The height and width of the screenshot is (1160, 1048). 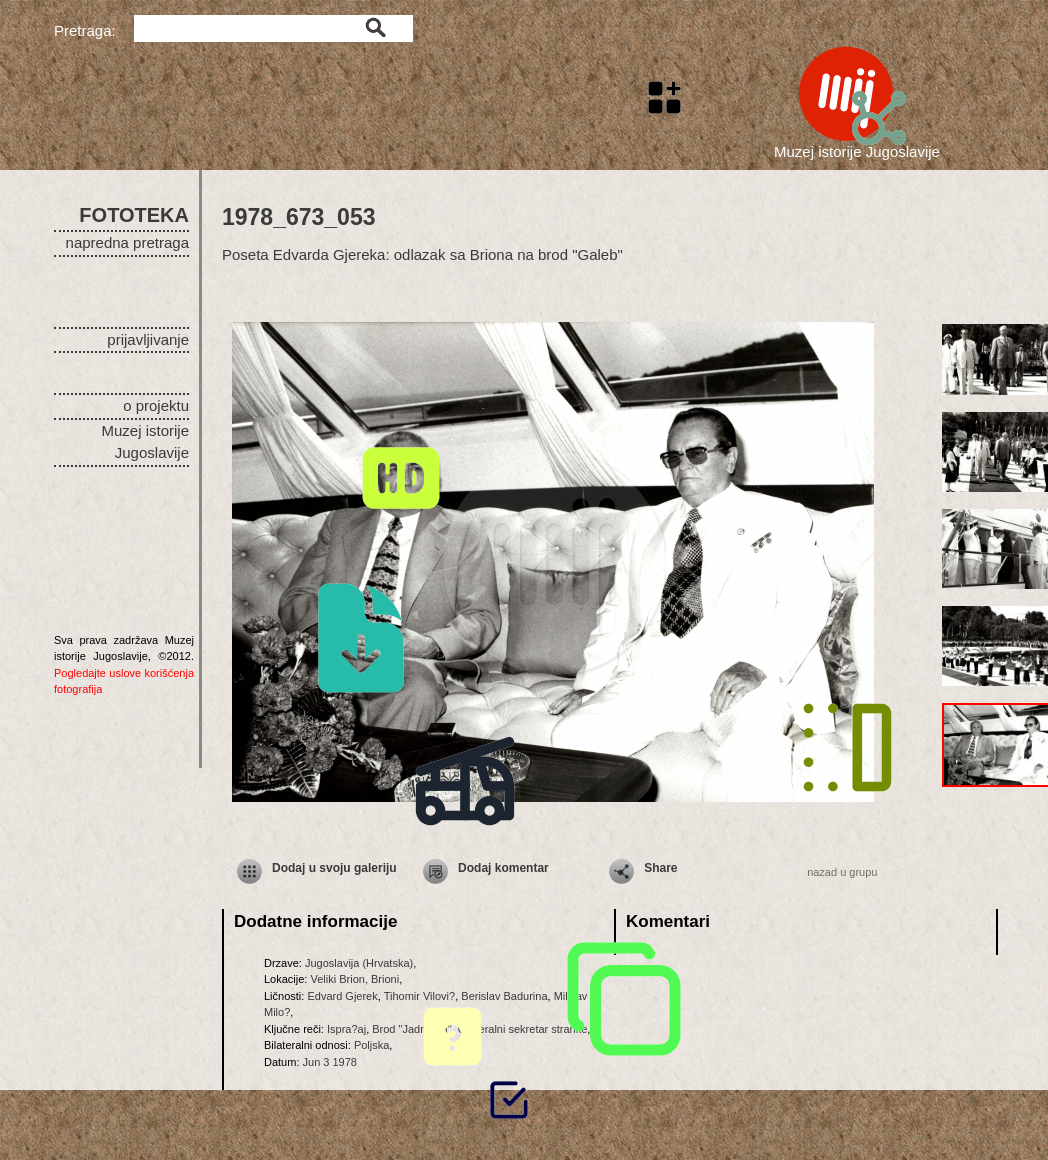 What do you see at coordinates (664, 97) in the screenshot?
I see `access app drawer or menu` at bounding box center [664, 97].